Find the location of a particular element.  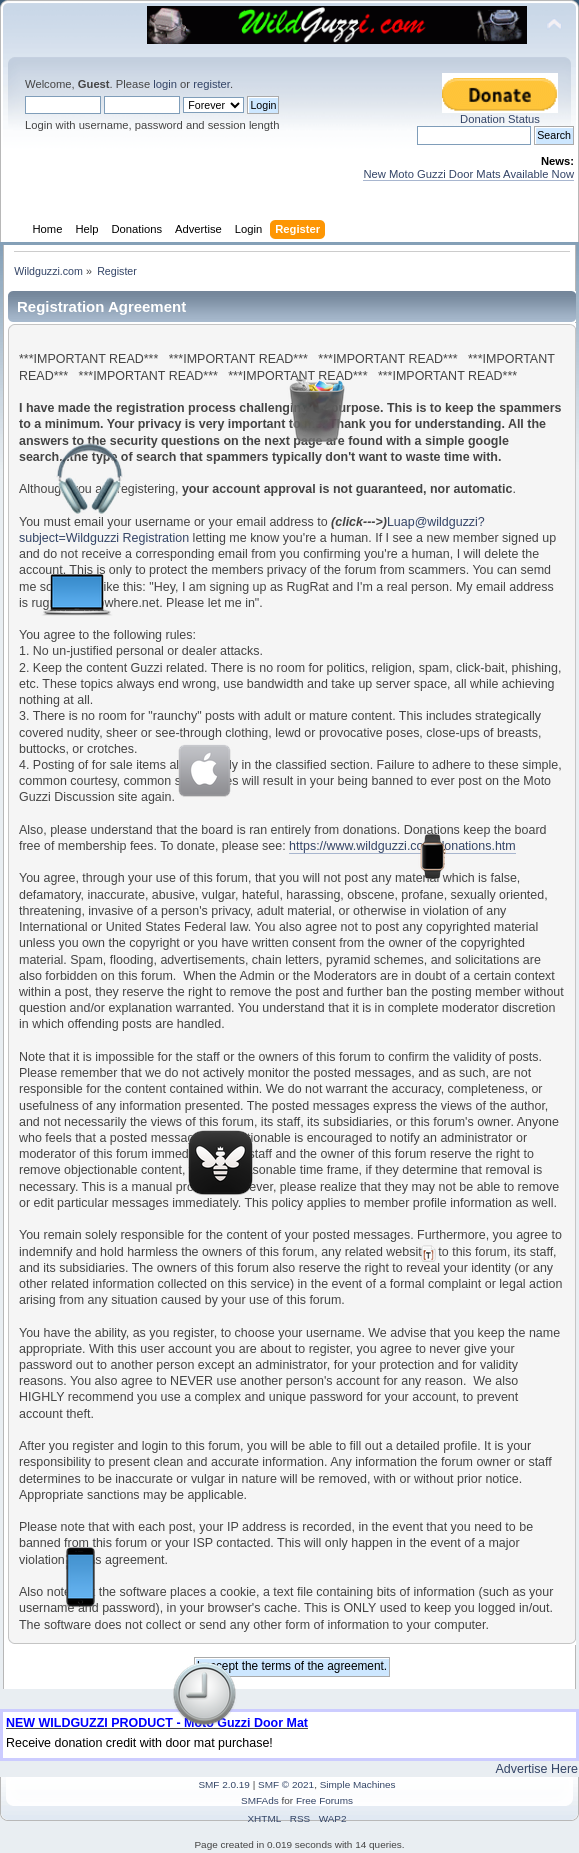

apple watch device icon is located at coordinates (432, 856).